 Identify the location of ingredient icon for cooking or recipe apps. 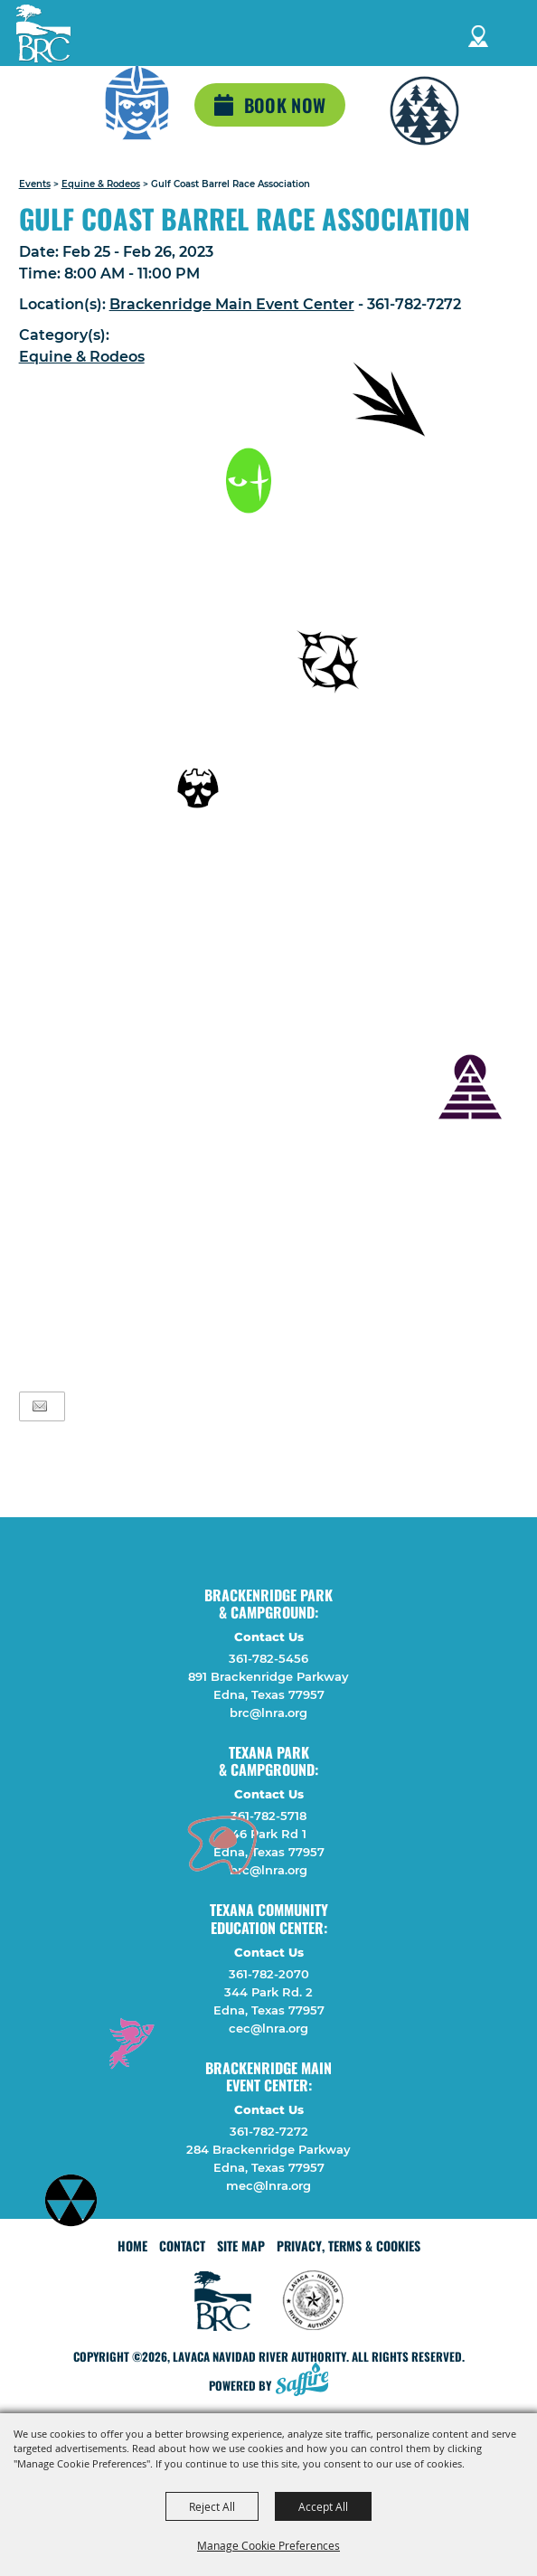
(222, 1842).